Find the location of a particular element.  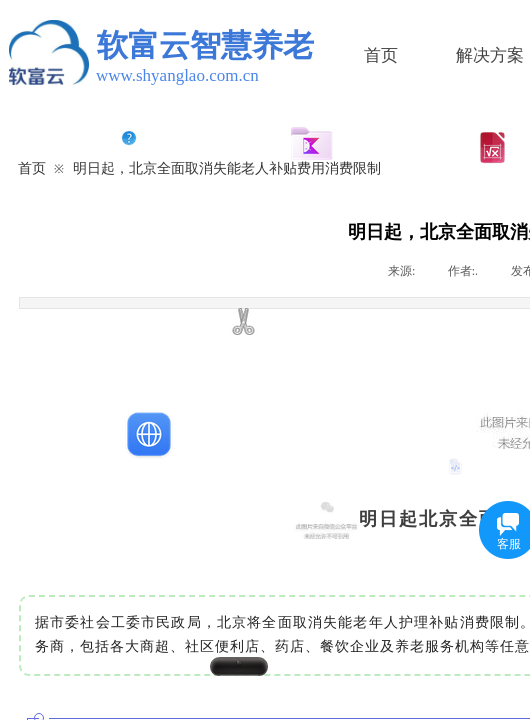

open LibreOffice Math formula editor is located at coordinates (492, 147).